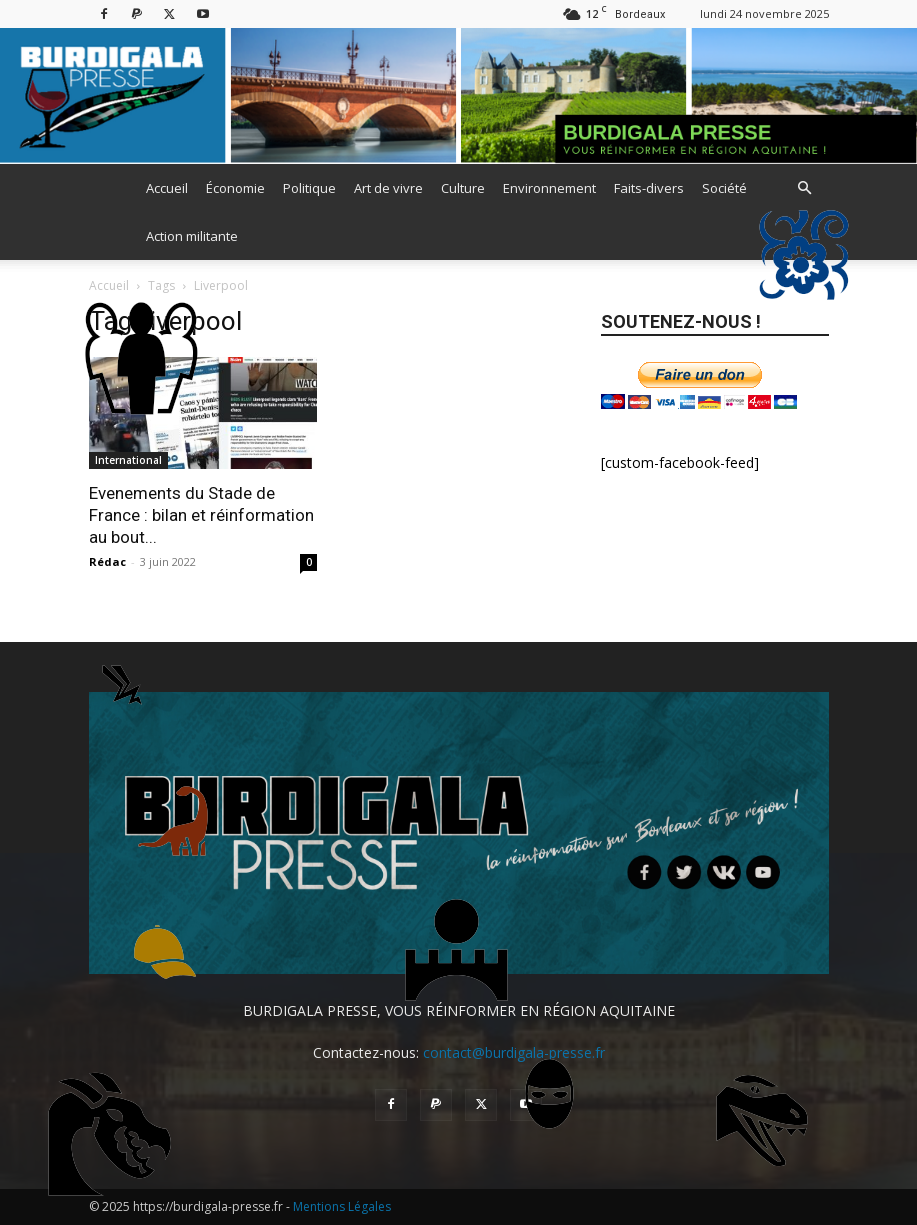 The height and width of the screenshot is (1225, 917). I want to click on travel to or view a bridge location, so click(456, 949).